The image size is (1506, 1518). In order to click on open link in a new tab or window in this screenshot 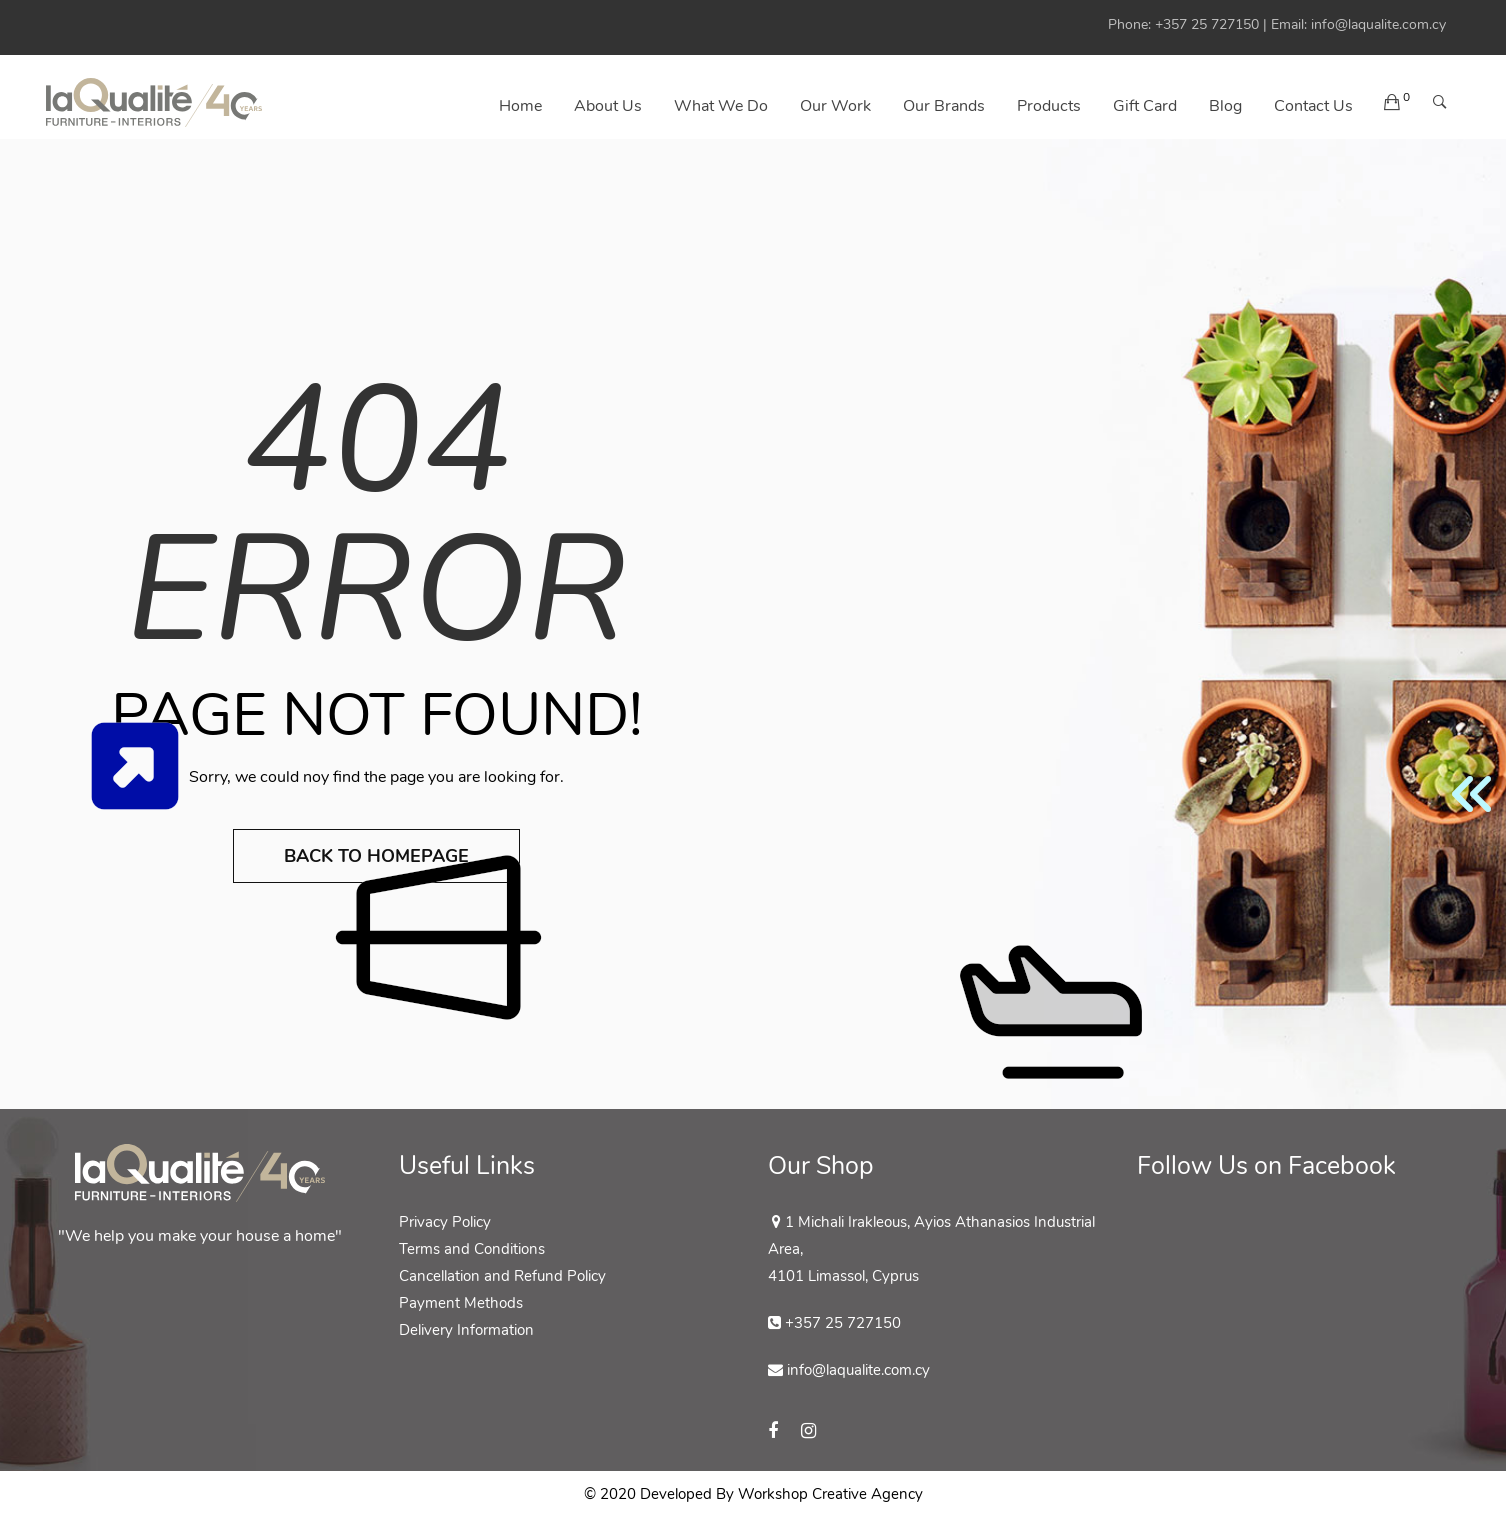, I will do `click(135, 766)`.